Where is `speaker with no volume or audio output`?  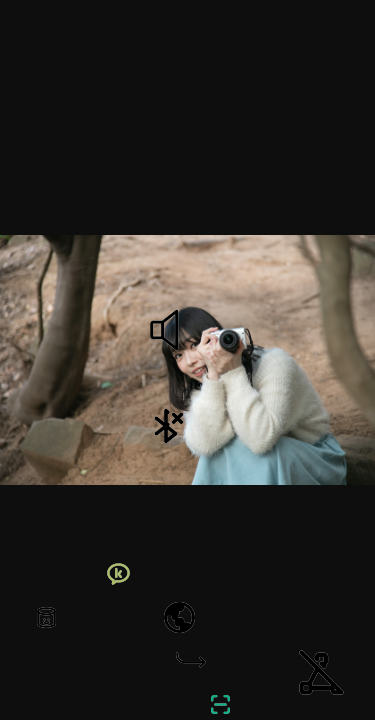 speaker with no volume or audio output is located at coordinates (172, 330).